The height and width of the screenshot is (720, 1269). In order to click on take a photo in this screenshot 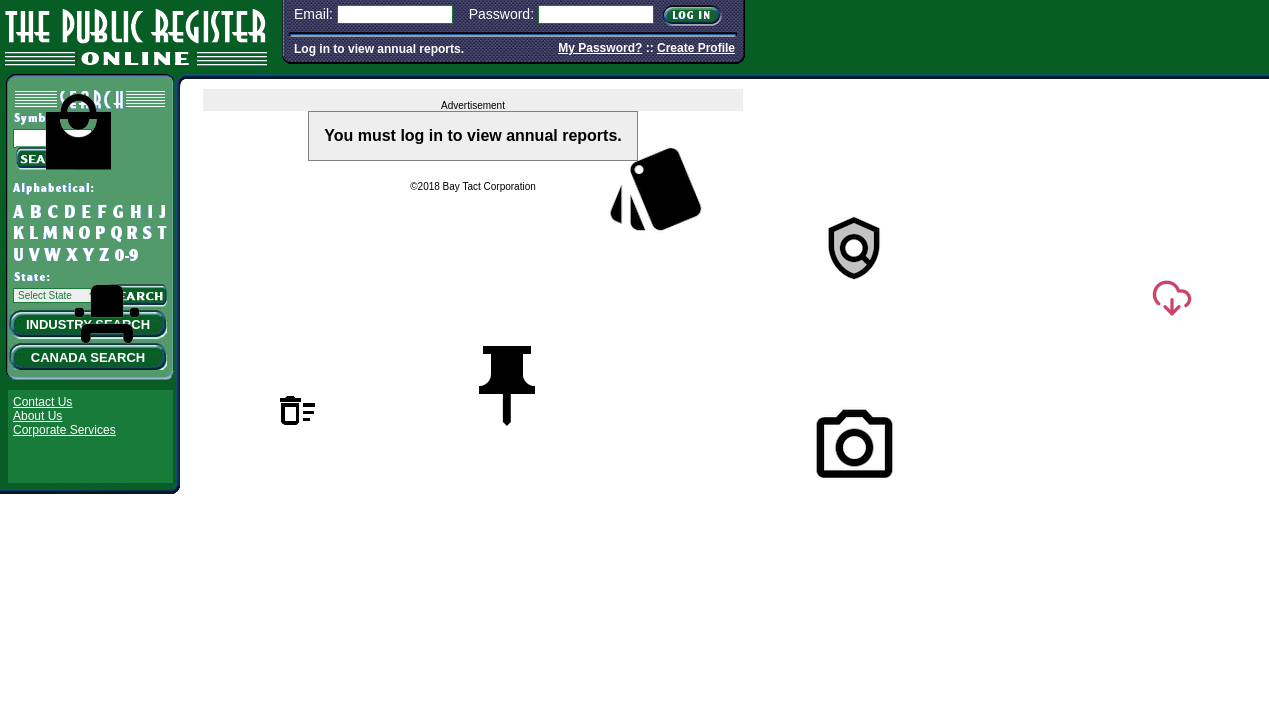, I will do `click(854, 447)`.